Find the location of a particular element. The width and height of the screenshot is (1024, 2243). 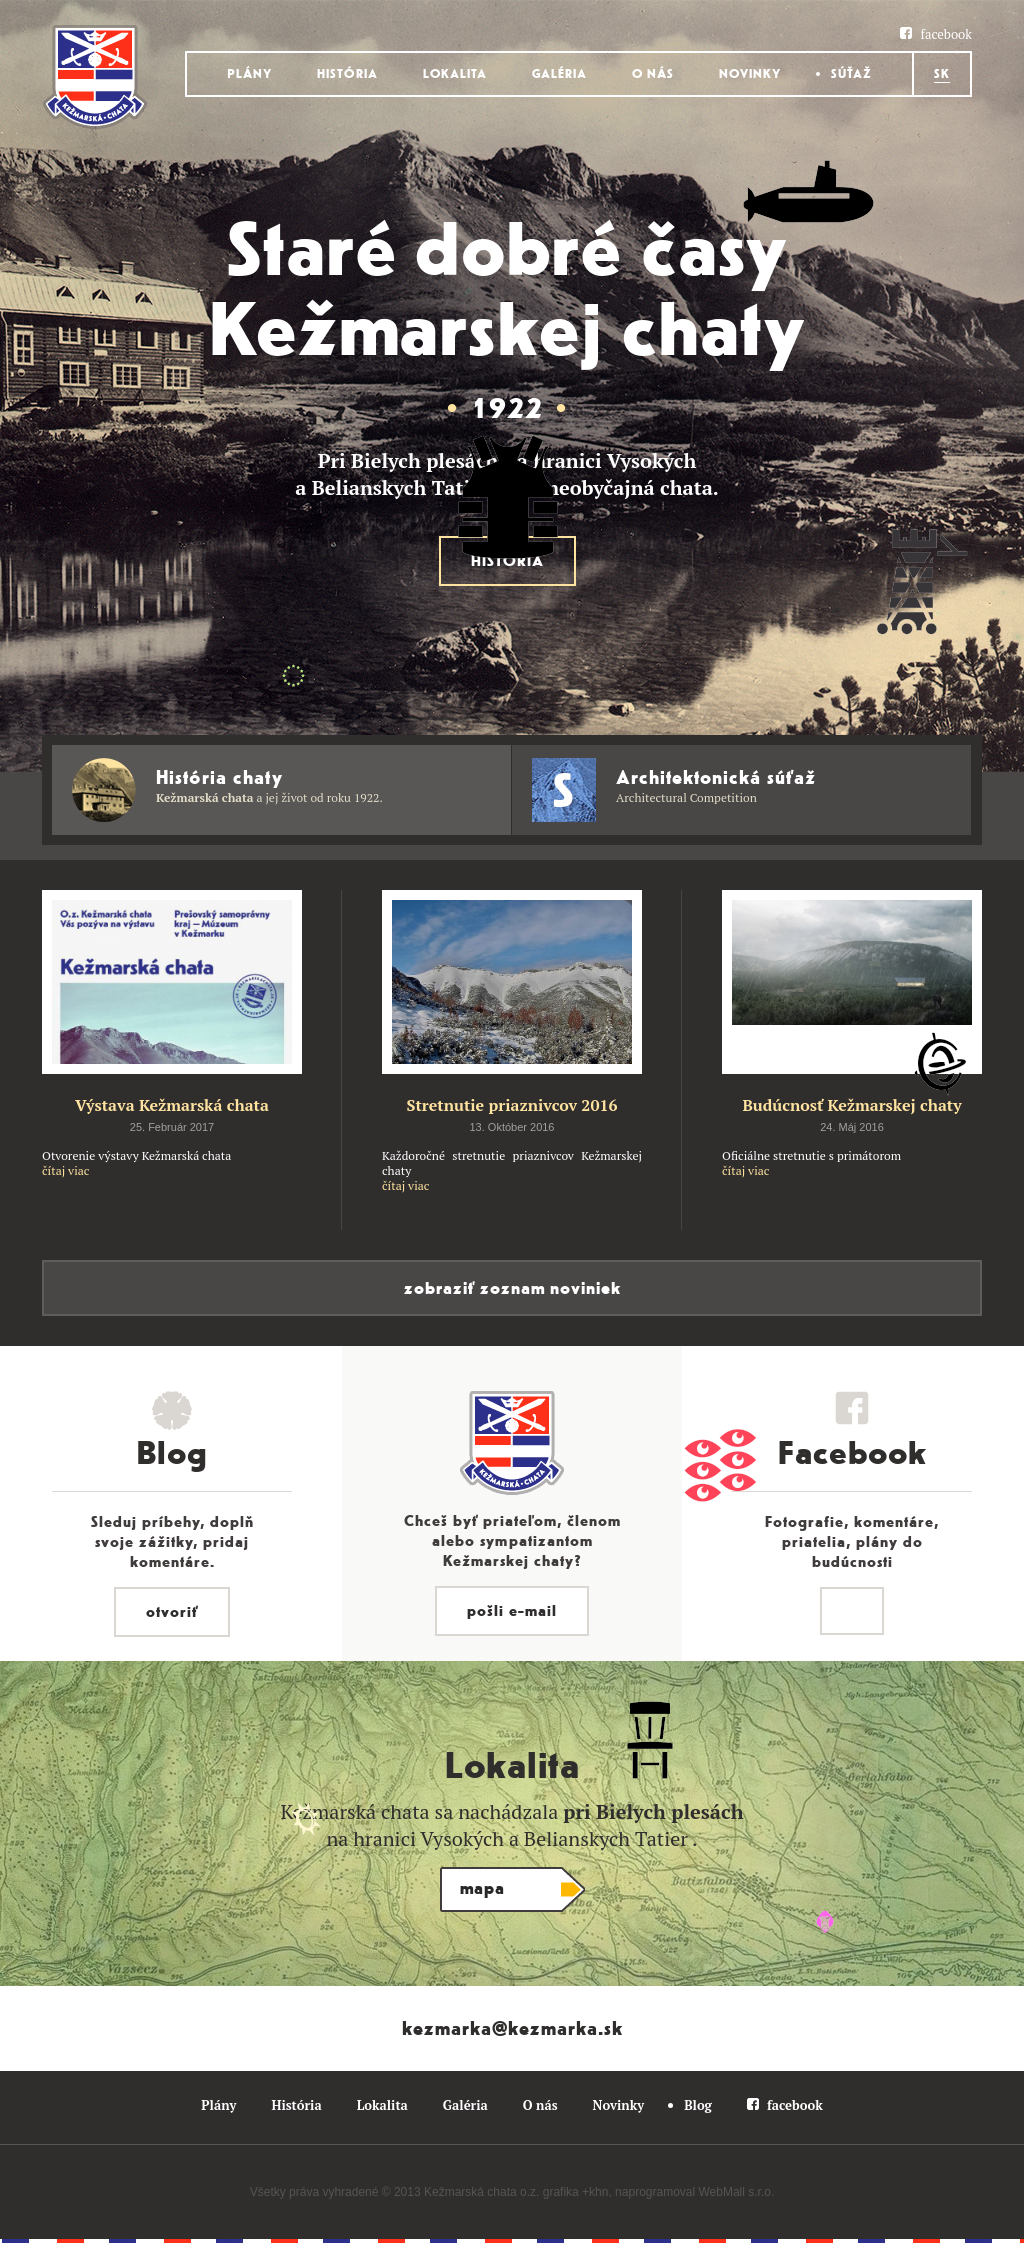

access siege tower unit in strategy game is located at coordinates (920, 580).